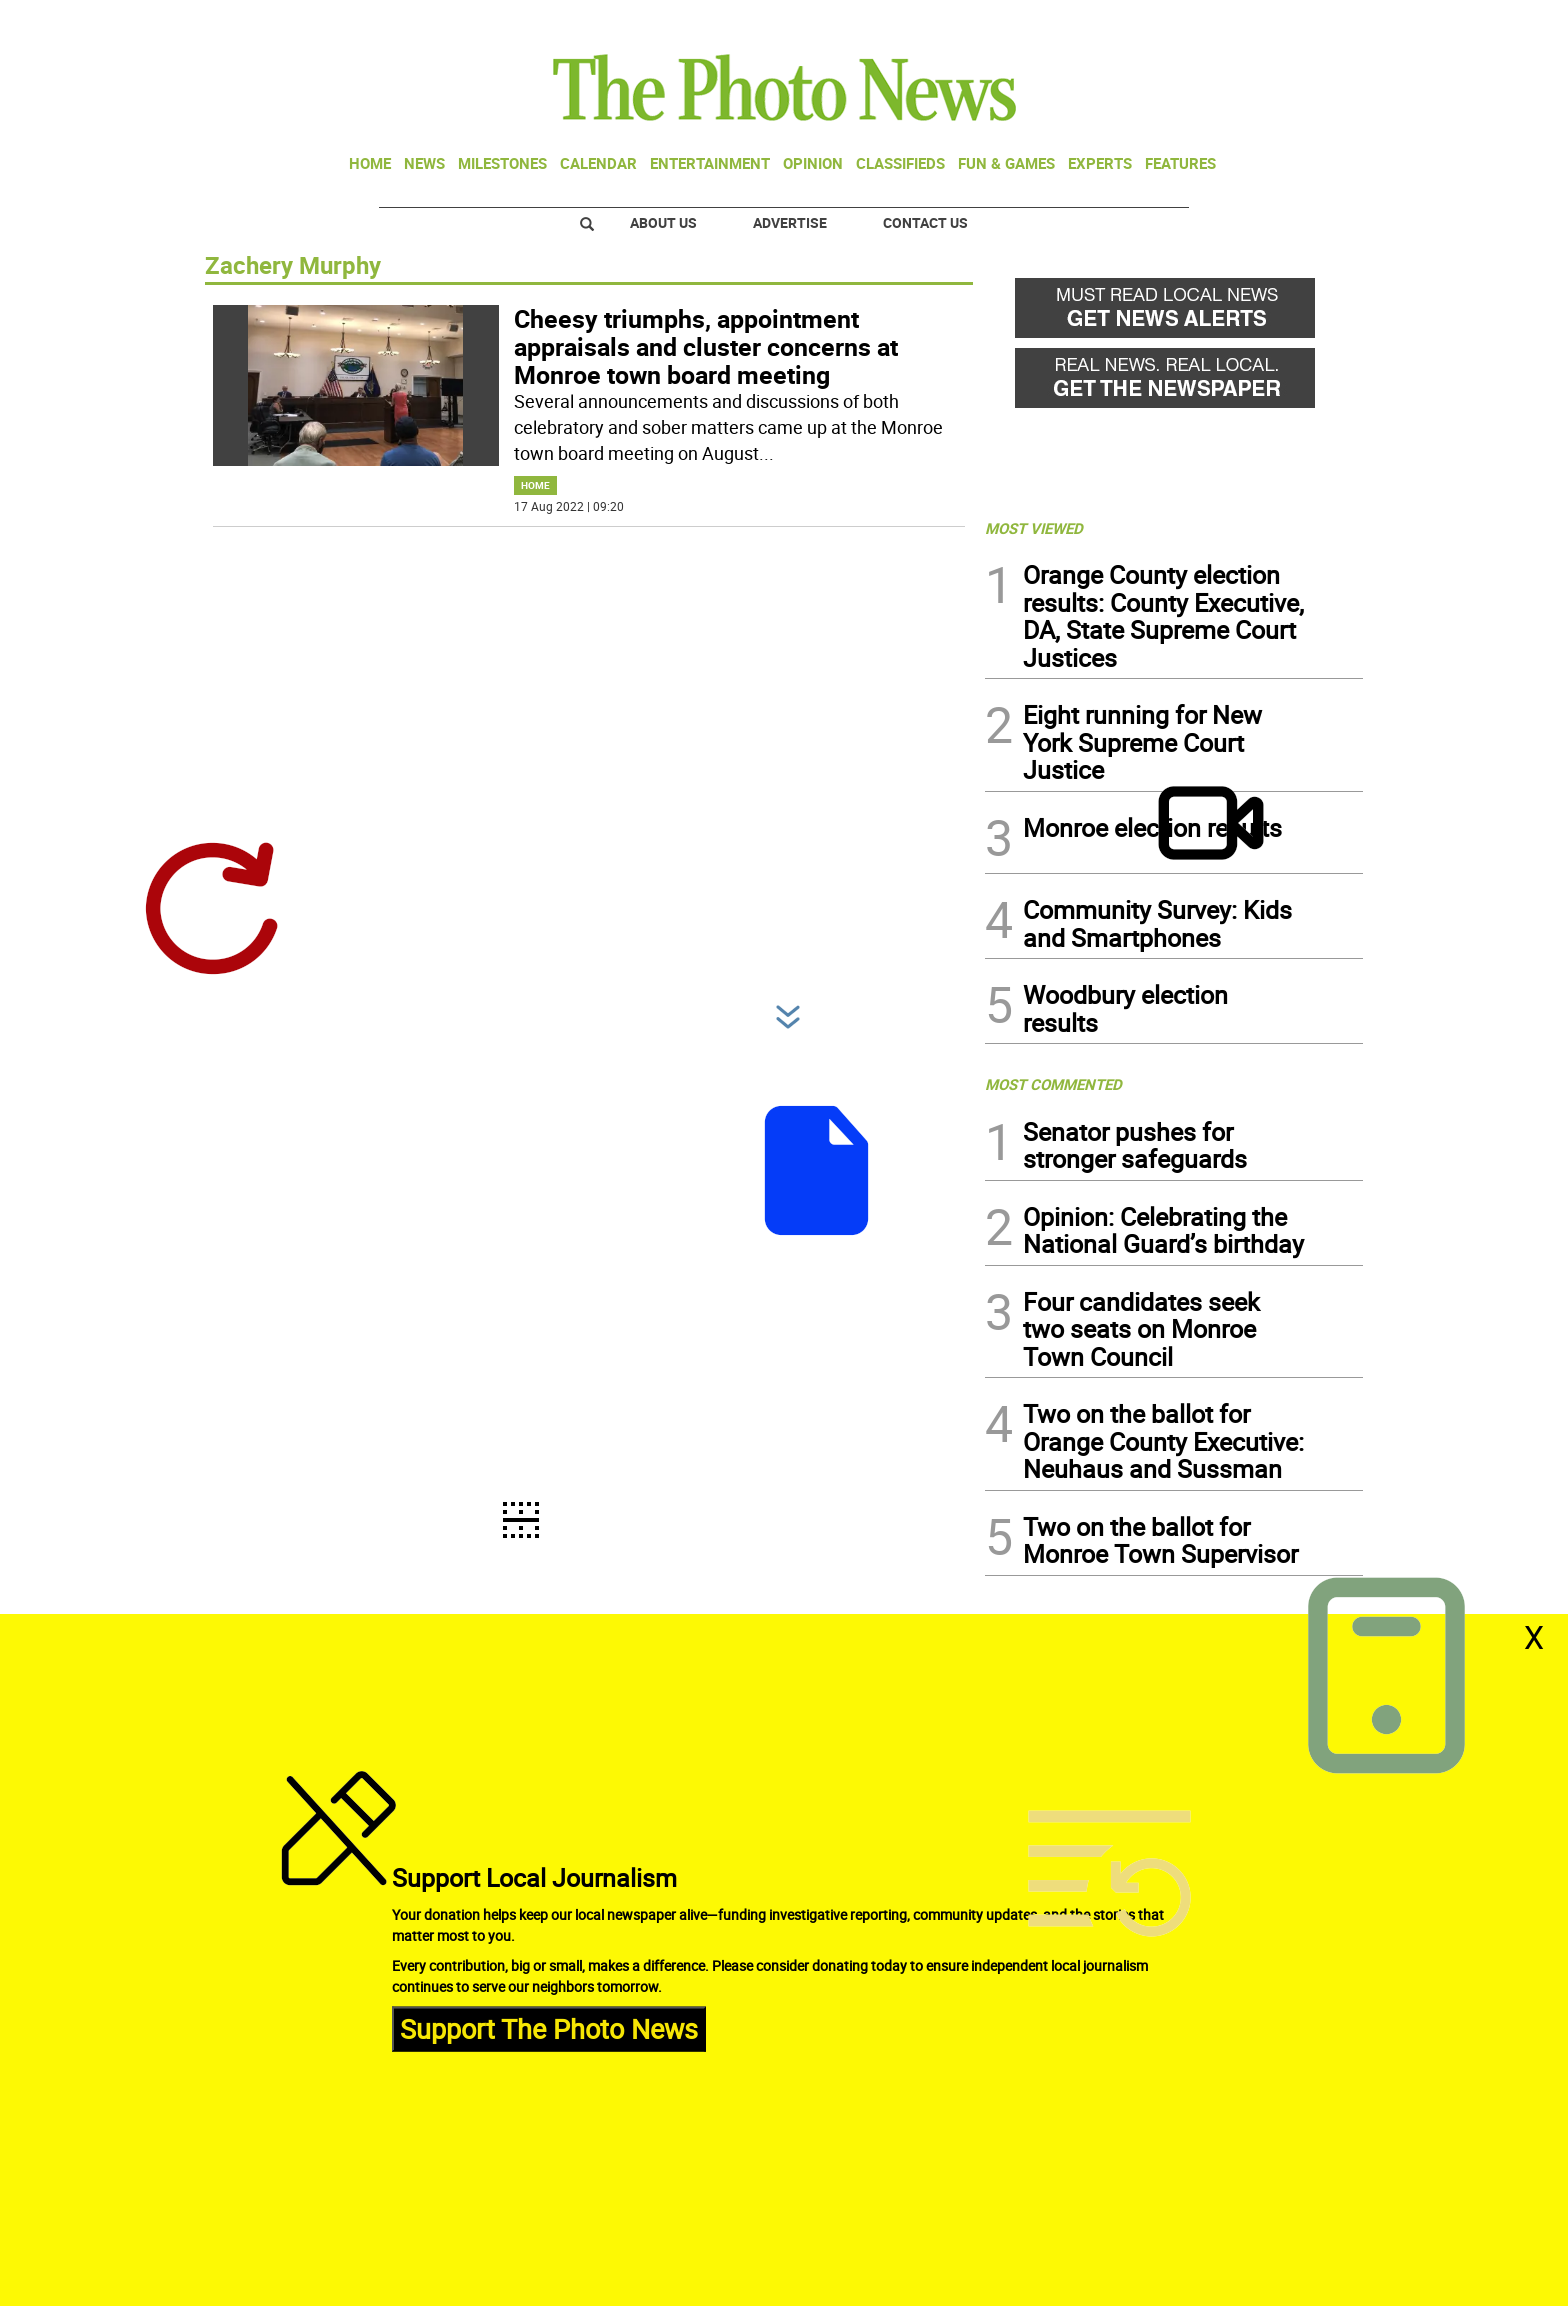 The height and width of the screenshot is (2306, 1568). I want to click on start a video call, so click(1211, 823).